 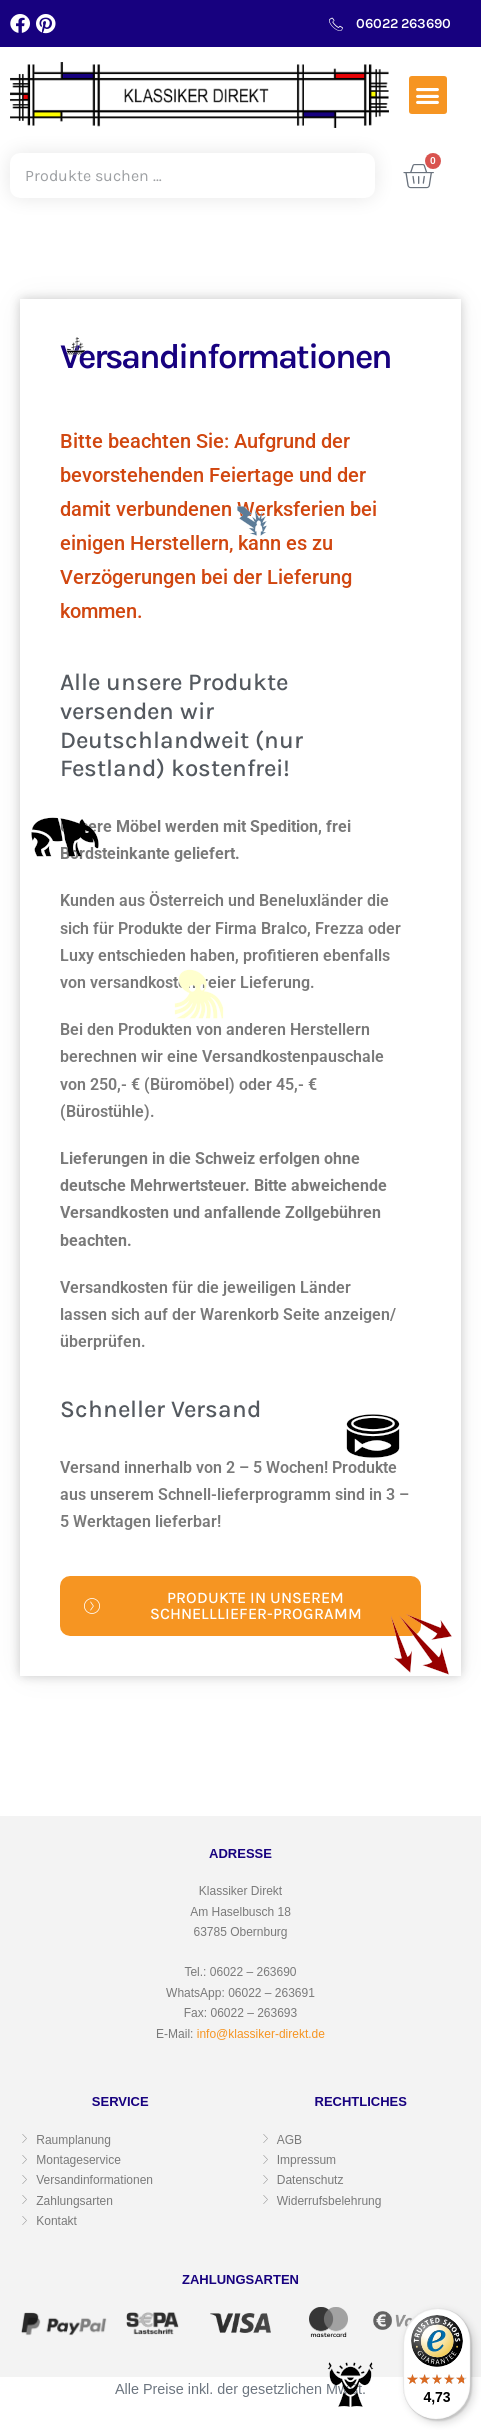 I want to click on indicates a character has been struck by lightning, so click(x=252, y=521).